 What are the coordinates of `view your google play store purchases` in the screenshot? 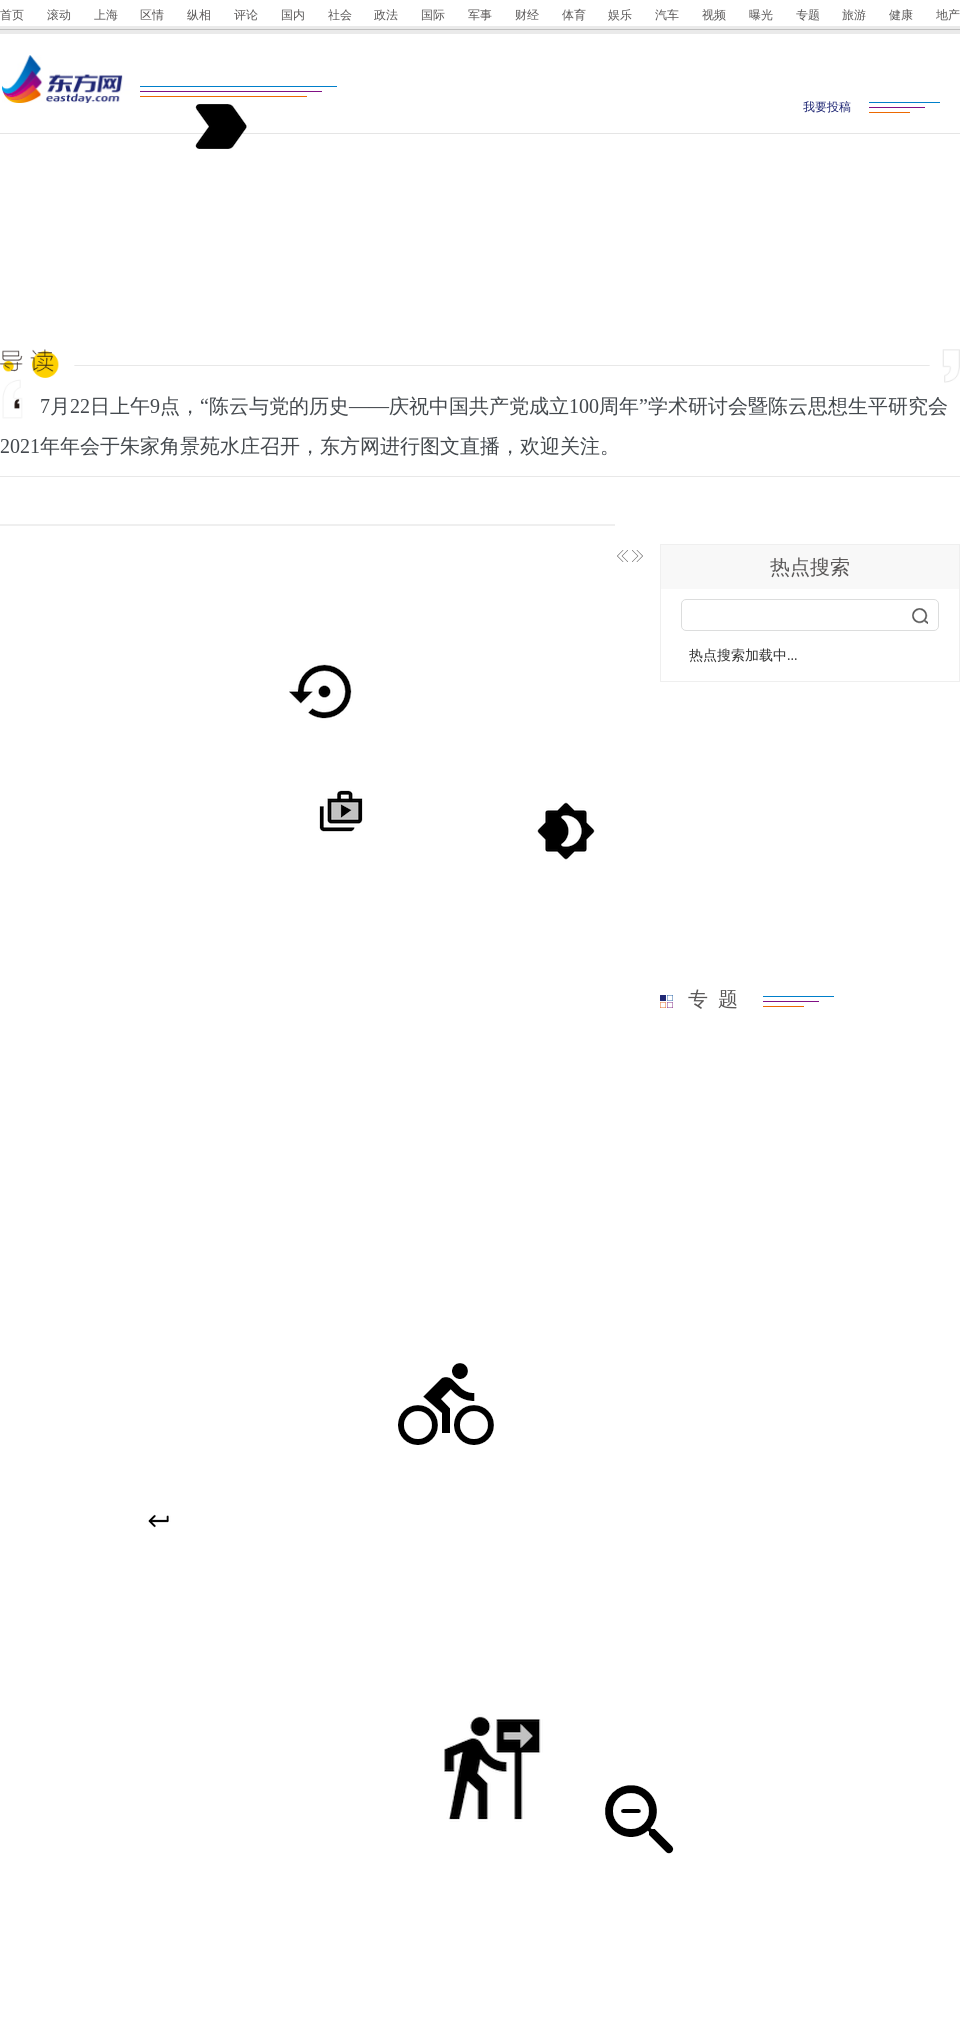 It's located at (341, 812).